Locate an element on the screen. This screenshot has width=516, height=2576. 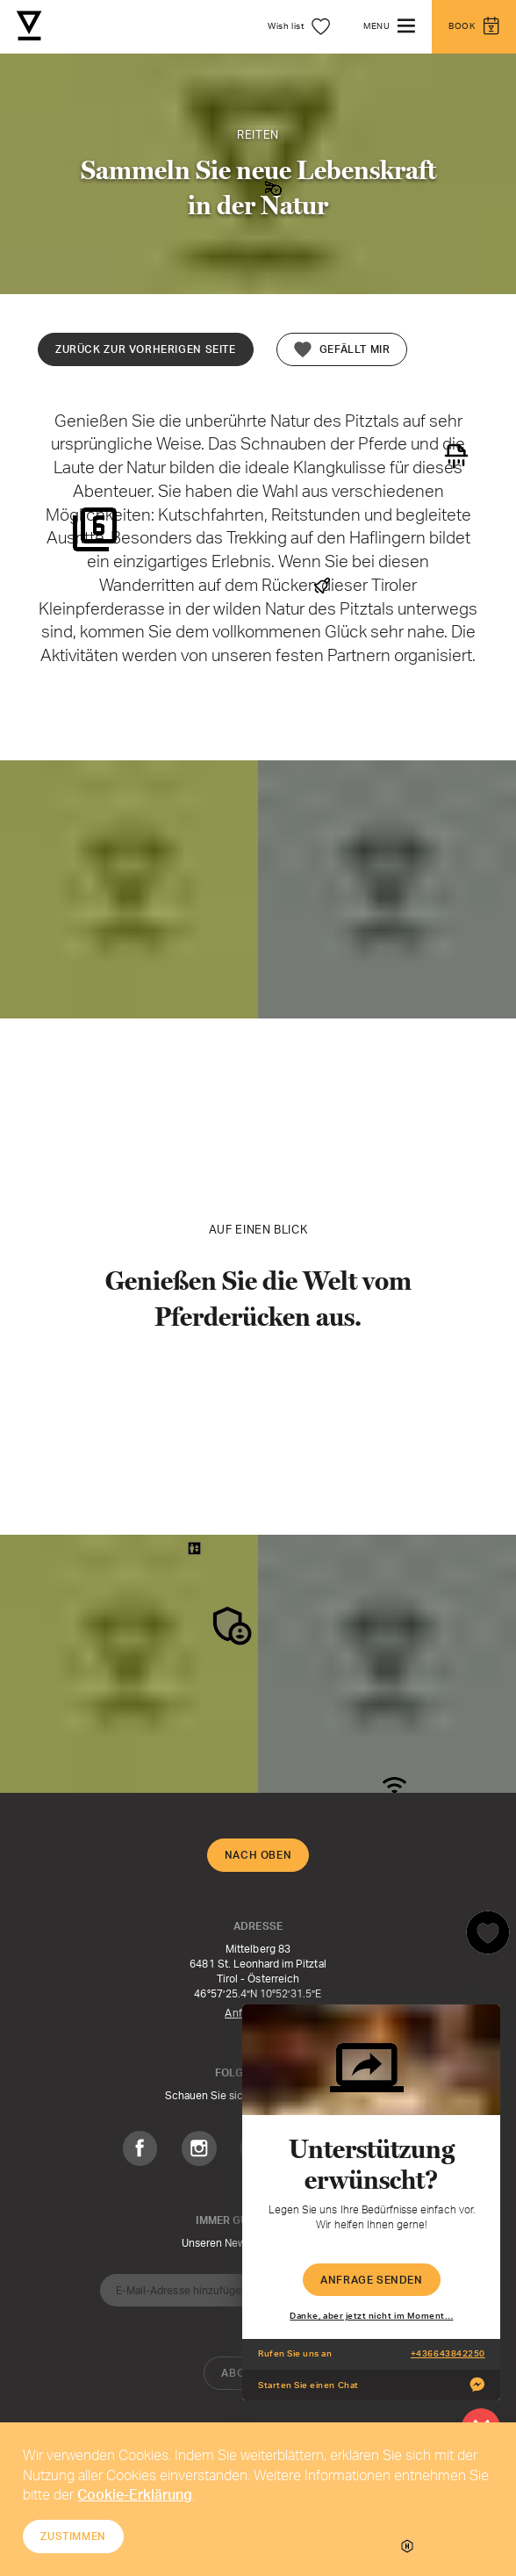
view school notifications or alerts is located at coordinates (322, 586).